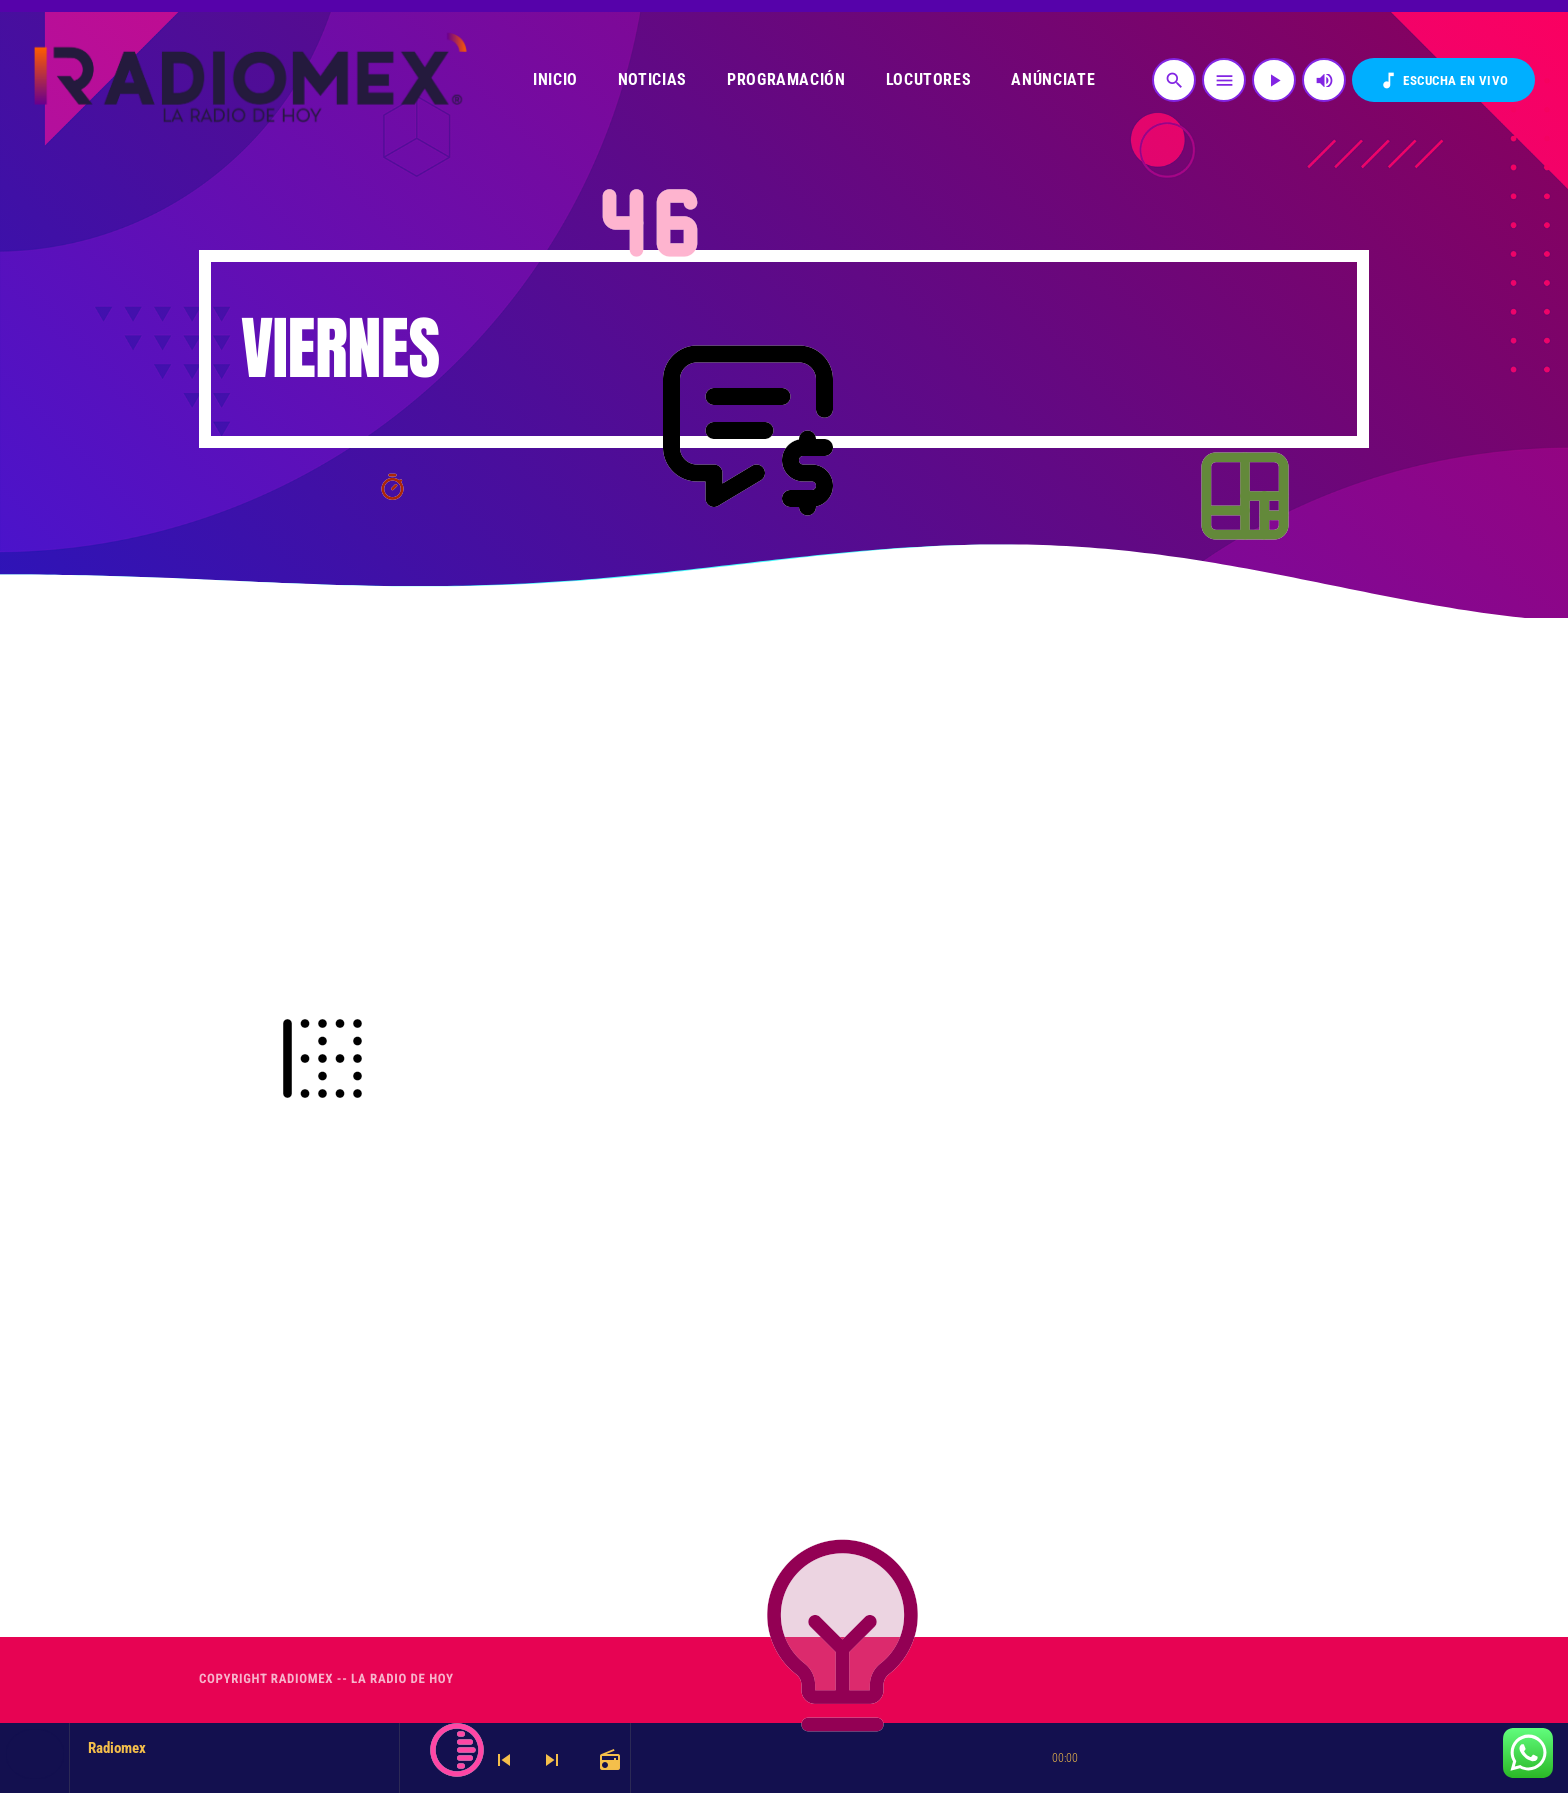 The width and height of the screenshot is (1568, 1793). Describe the element at coordinates (650, 223) in the screenshot. I see `displays the number 46 as a label or badge` at that location.